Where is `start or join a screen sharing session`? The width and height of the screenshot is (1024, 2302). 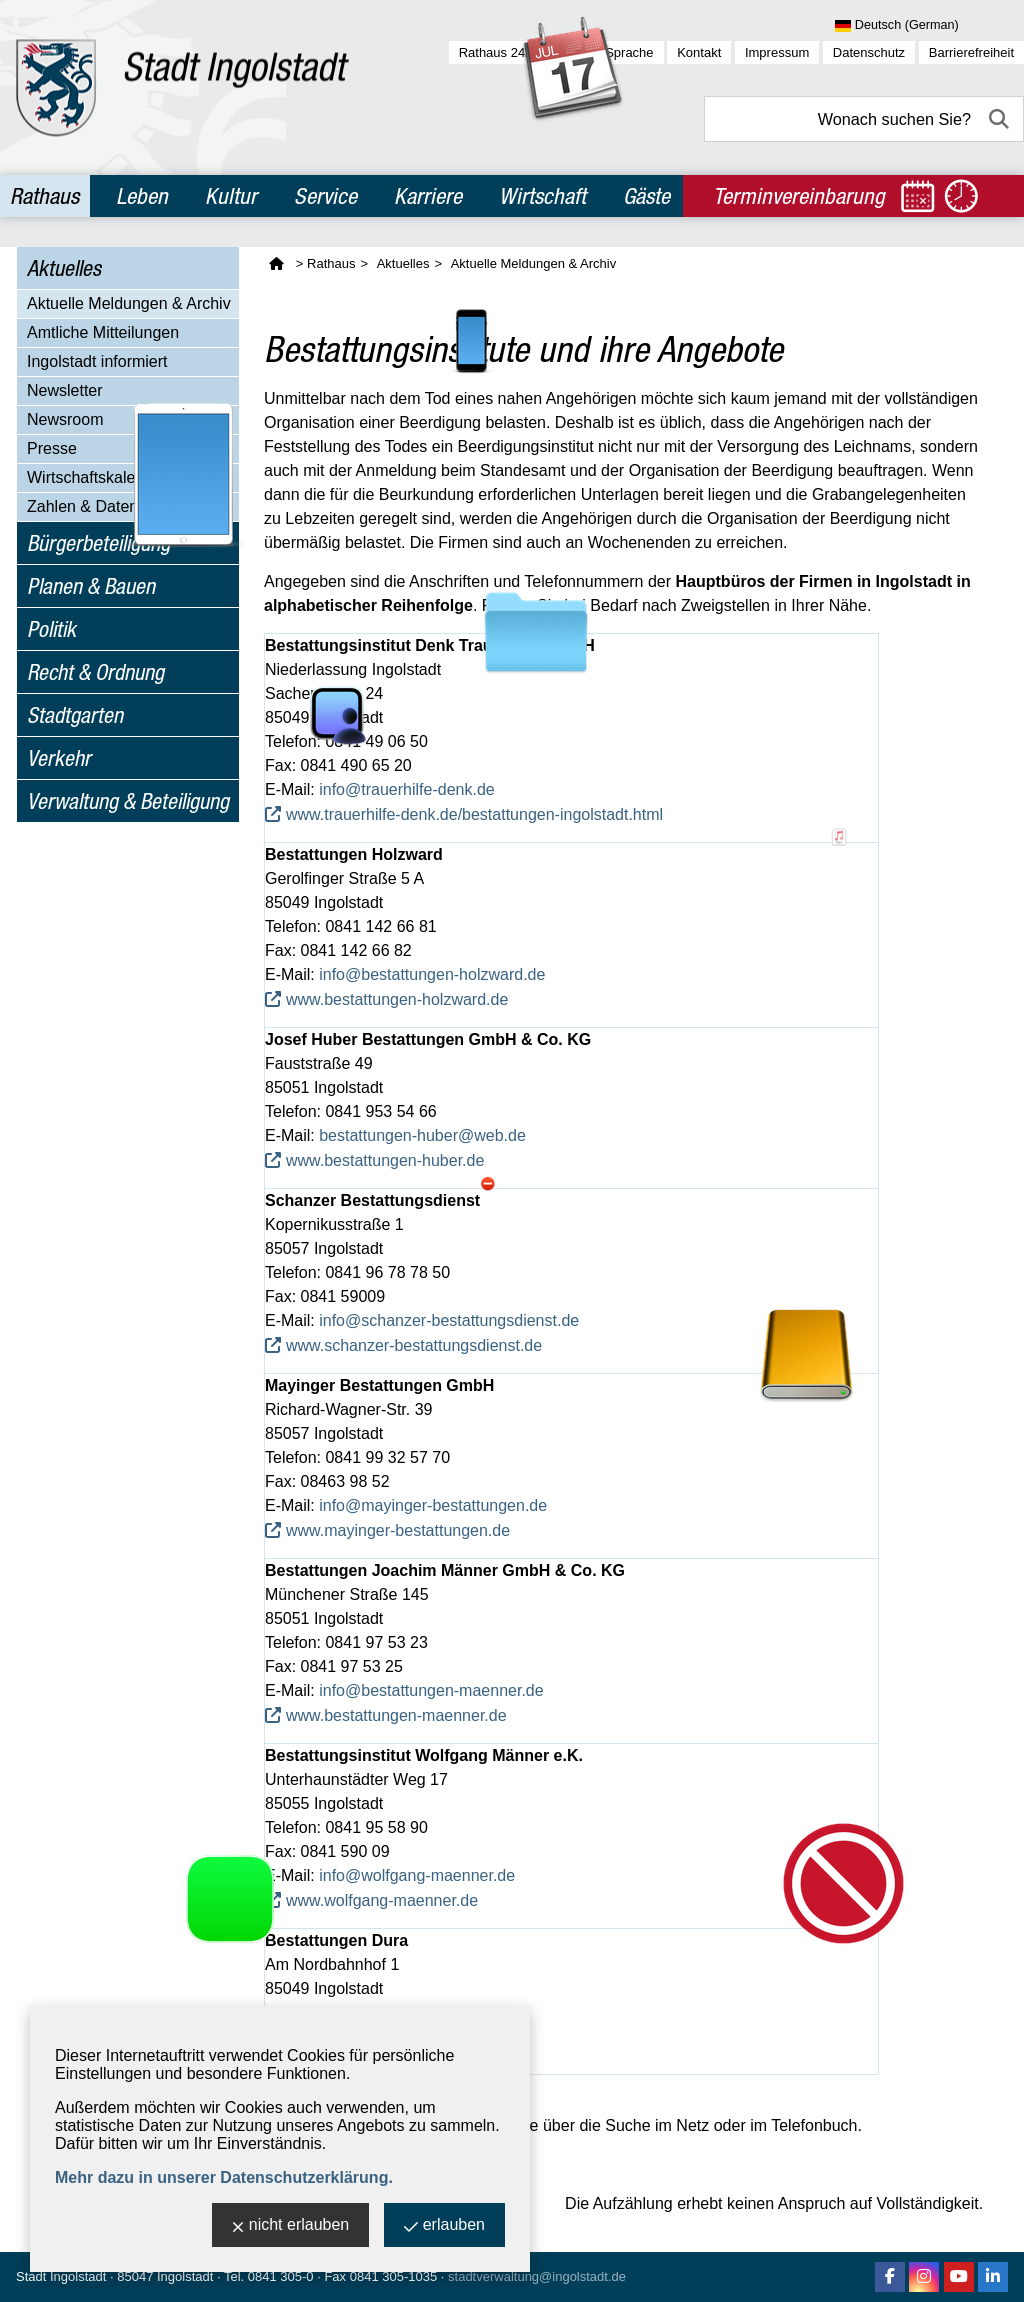
start or join a screen sharing session is located at coordinates (337, 713).